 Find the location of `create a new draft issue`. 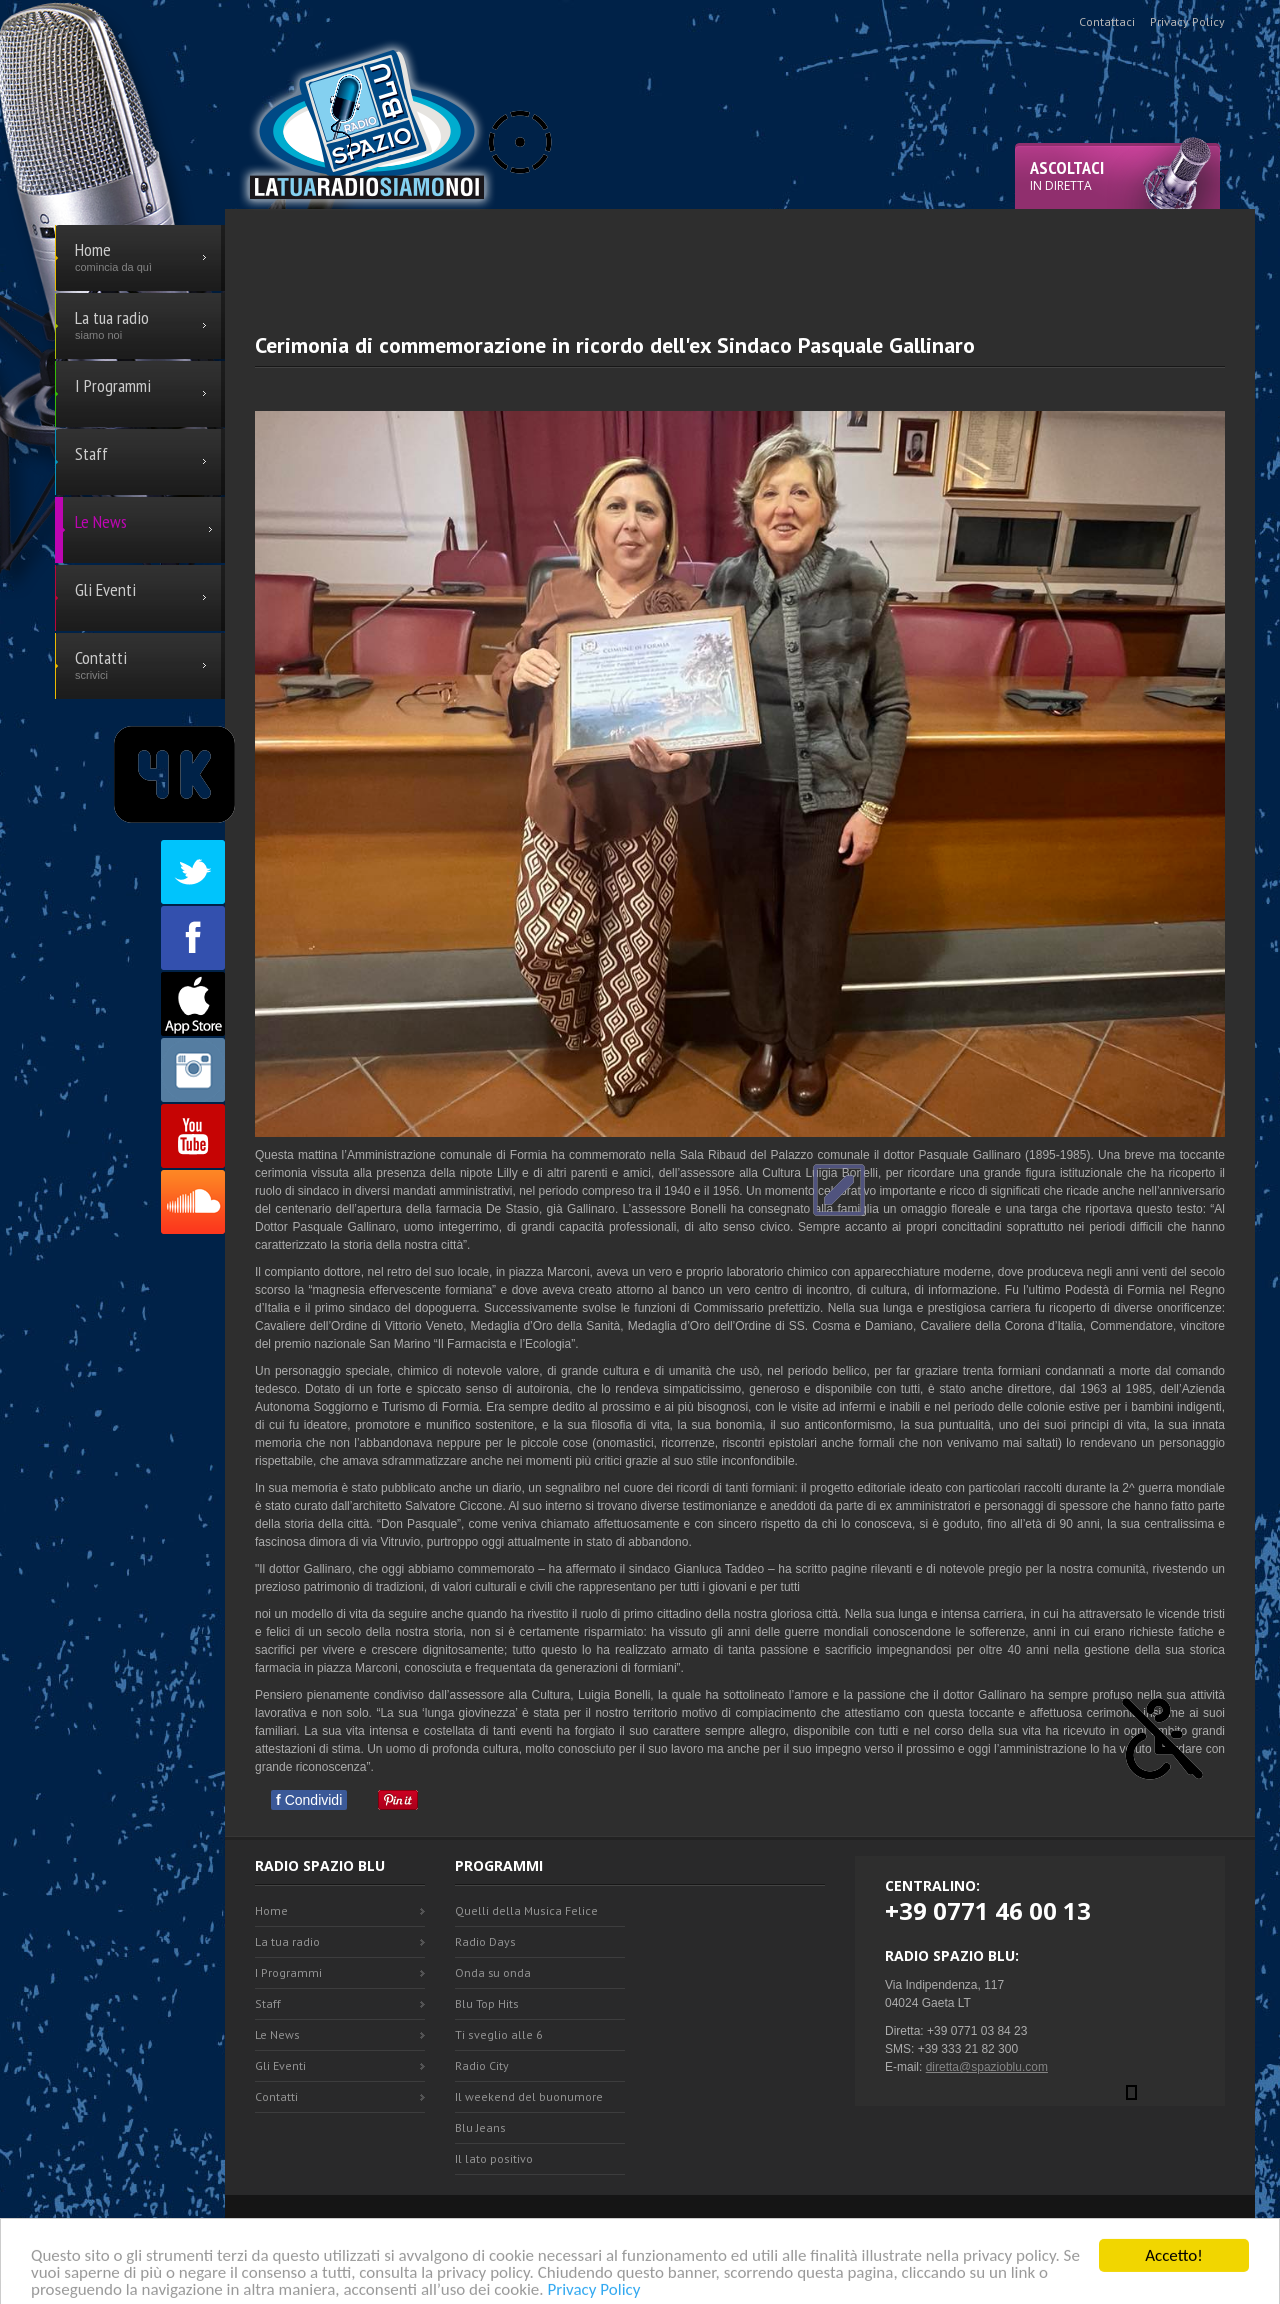

create a new draft issue is located at coordinates (522, 144).